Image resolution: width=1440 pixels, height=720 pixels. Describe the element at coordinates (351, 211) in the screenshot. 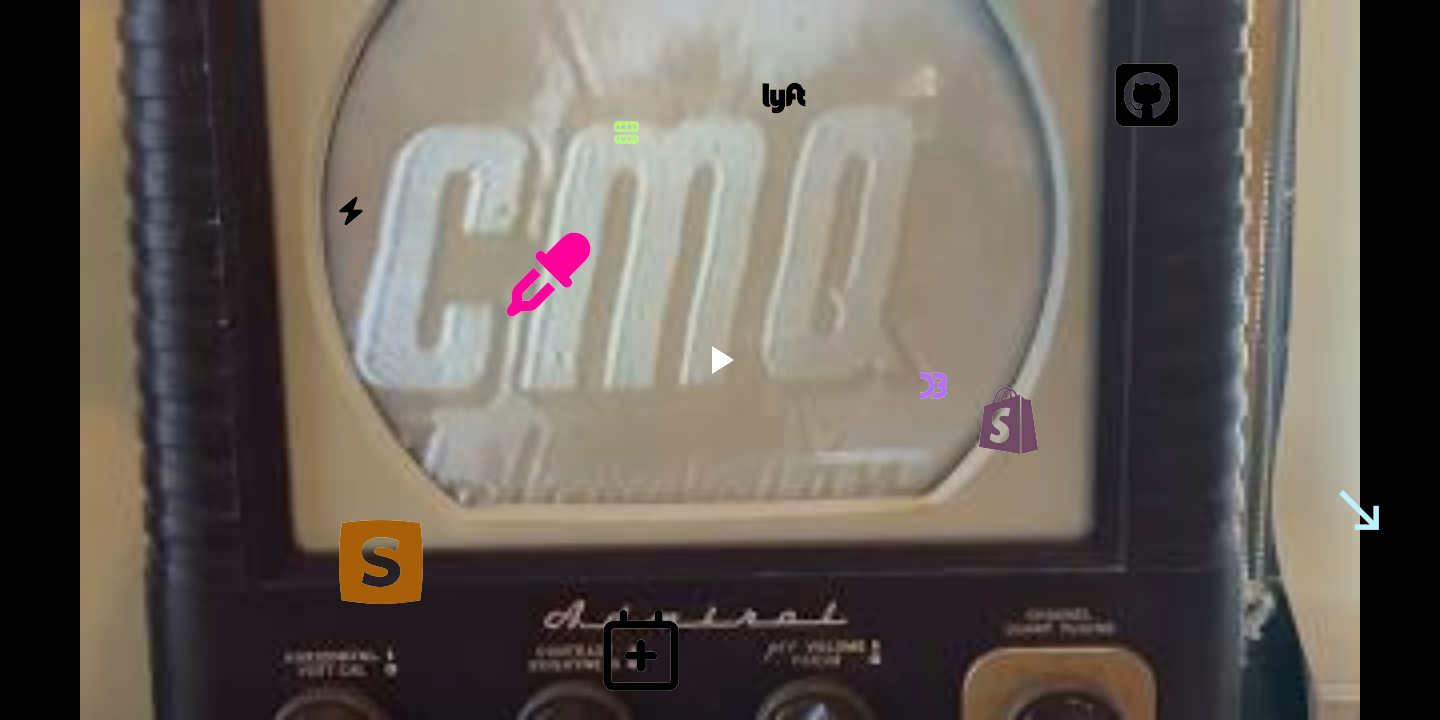

I see `indicates fast or instant action` at that location.